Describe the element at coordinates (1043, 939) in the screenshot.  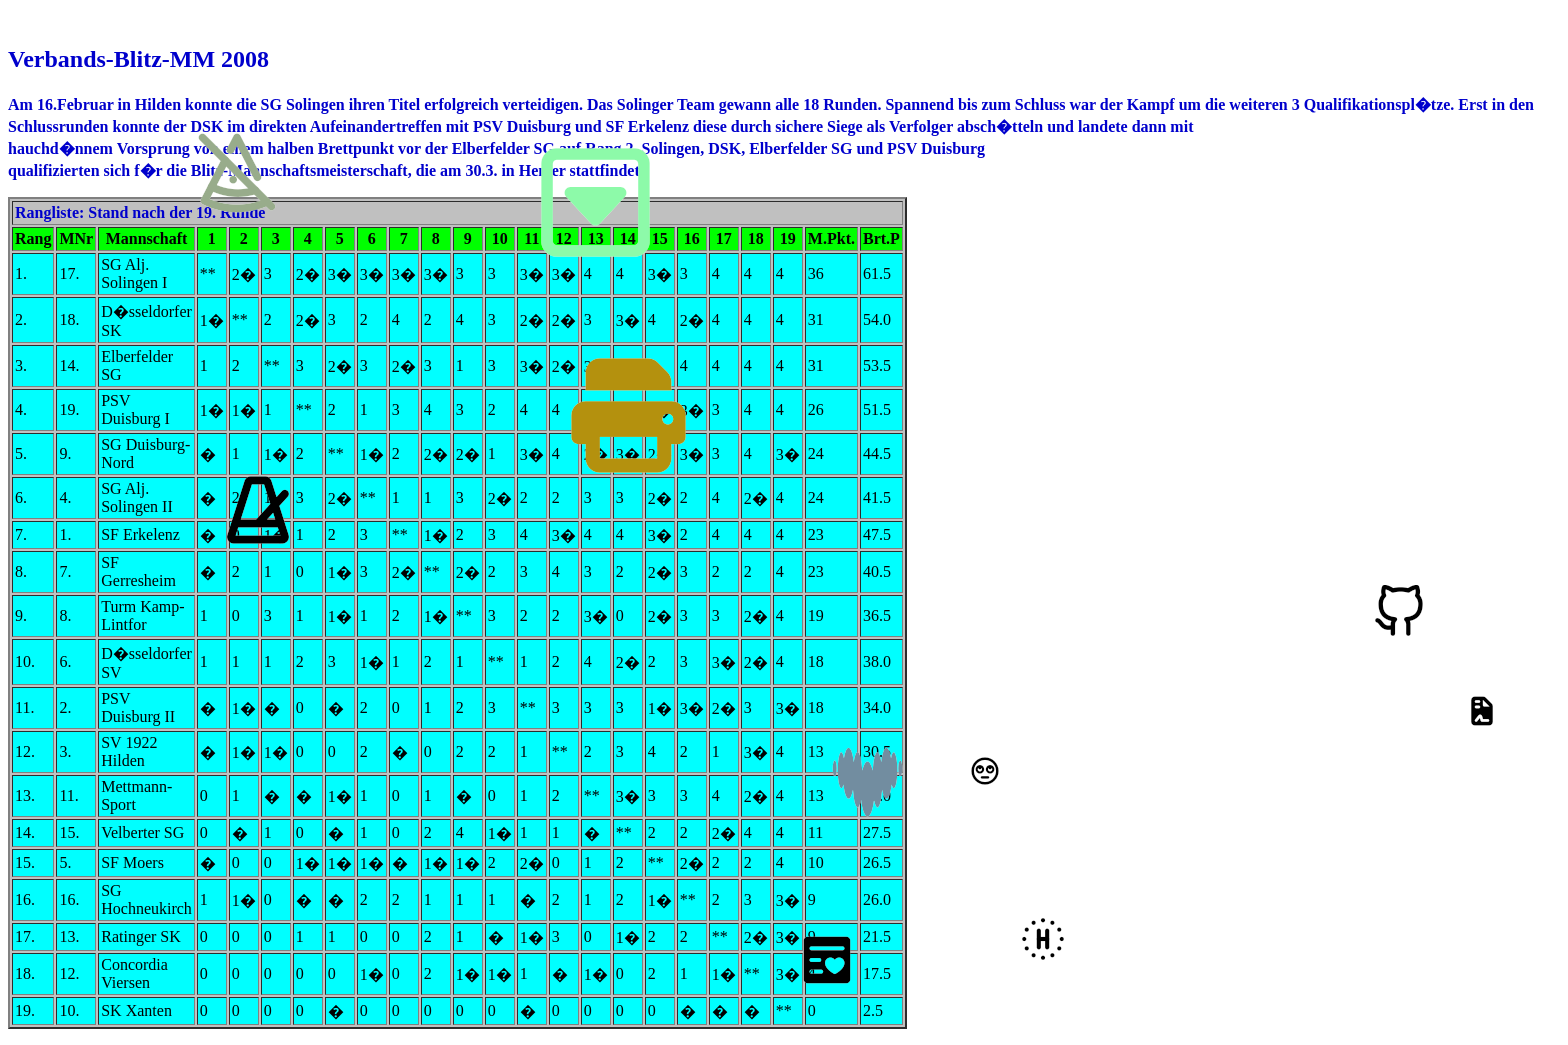
I see `indicates a pending or in-progress hospital/health service` at that location.